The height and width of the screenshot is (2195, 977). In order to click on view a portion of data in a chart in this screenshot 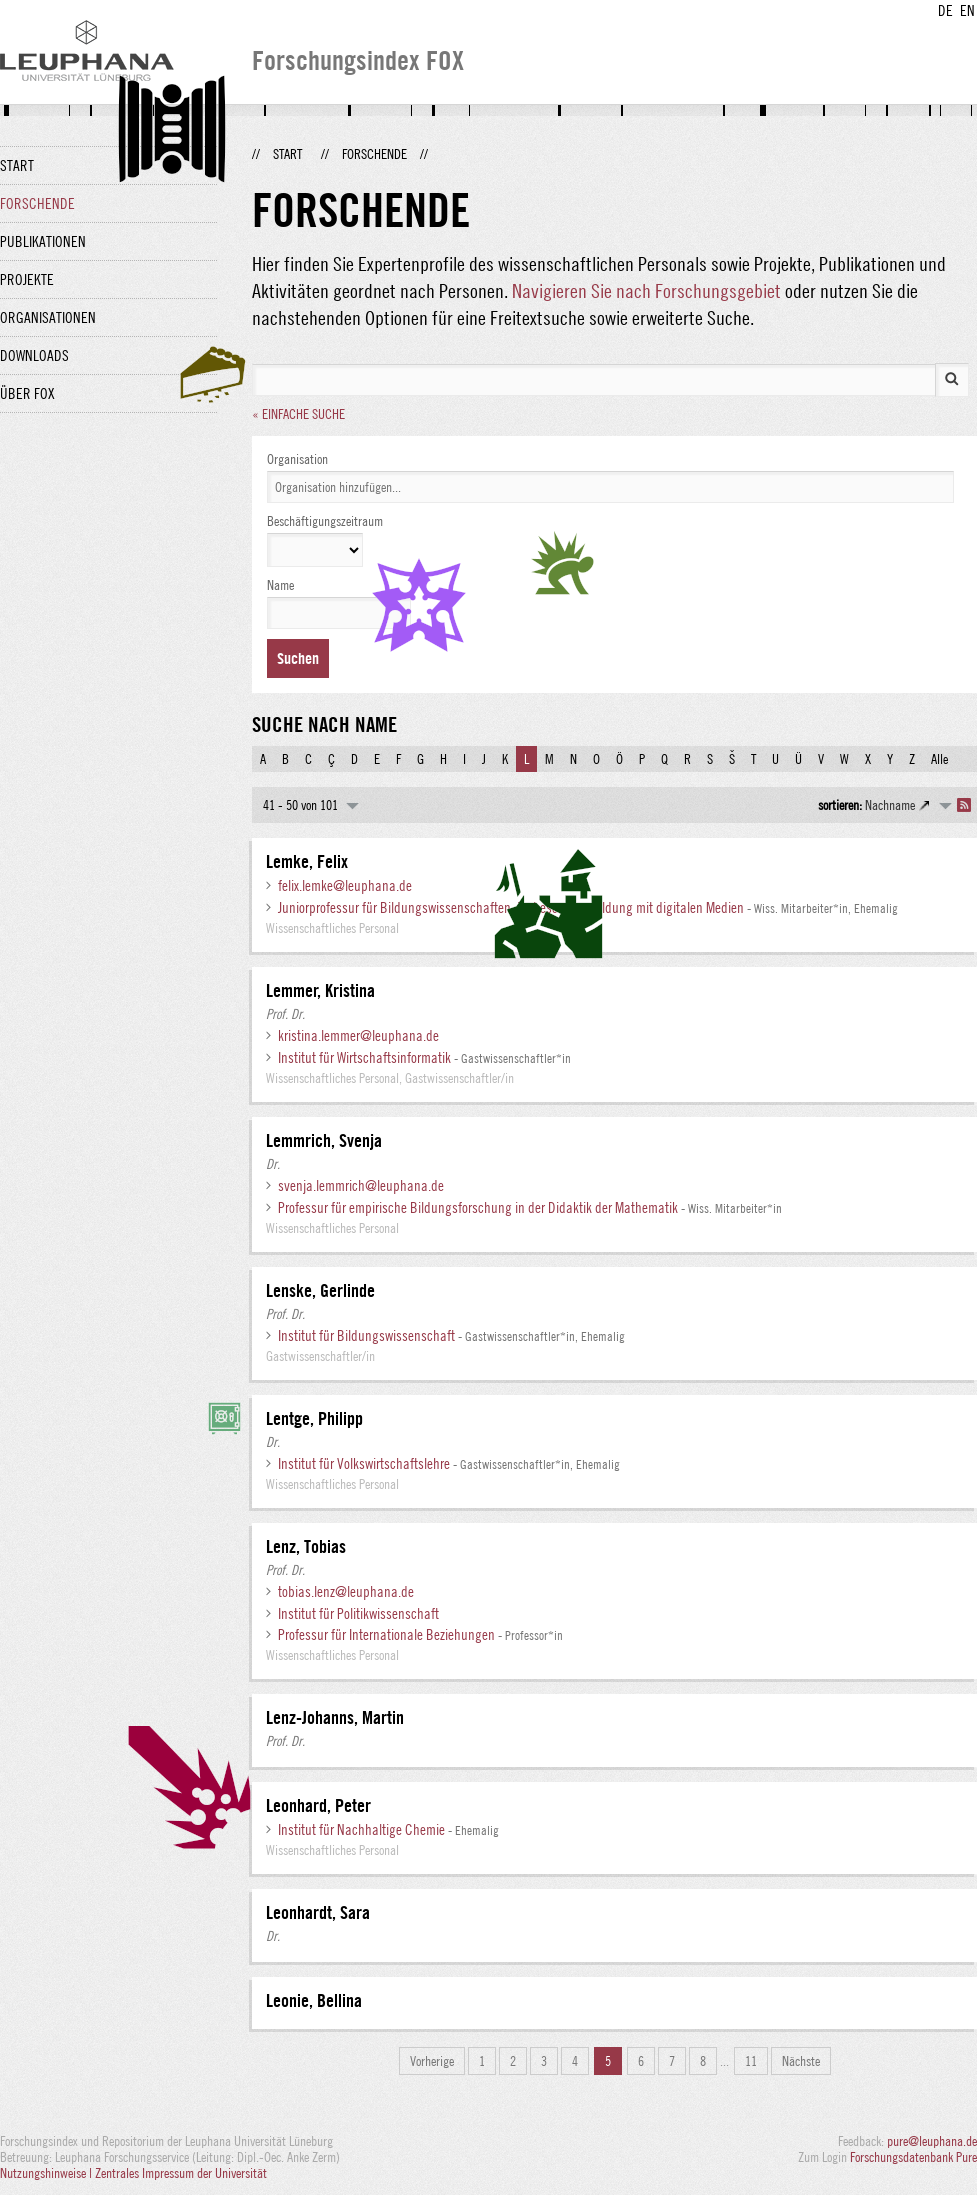, I will do `click(213, 371)`.